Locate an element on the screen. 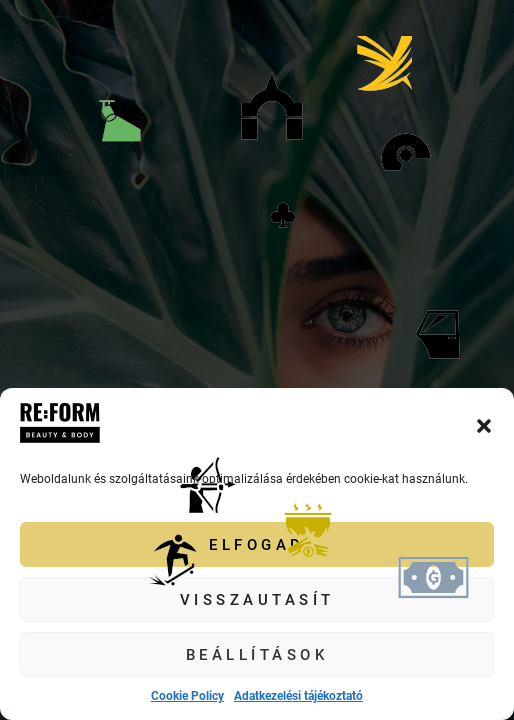 The width and height of the screenshot is (514, 720). indicates wind or air currents intersecting is located at coordinates (384, 63).